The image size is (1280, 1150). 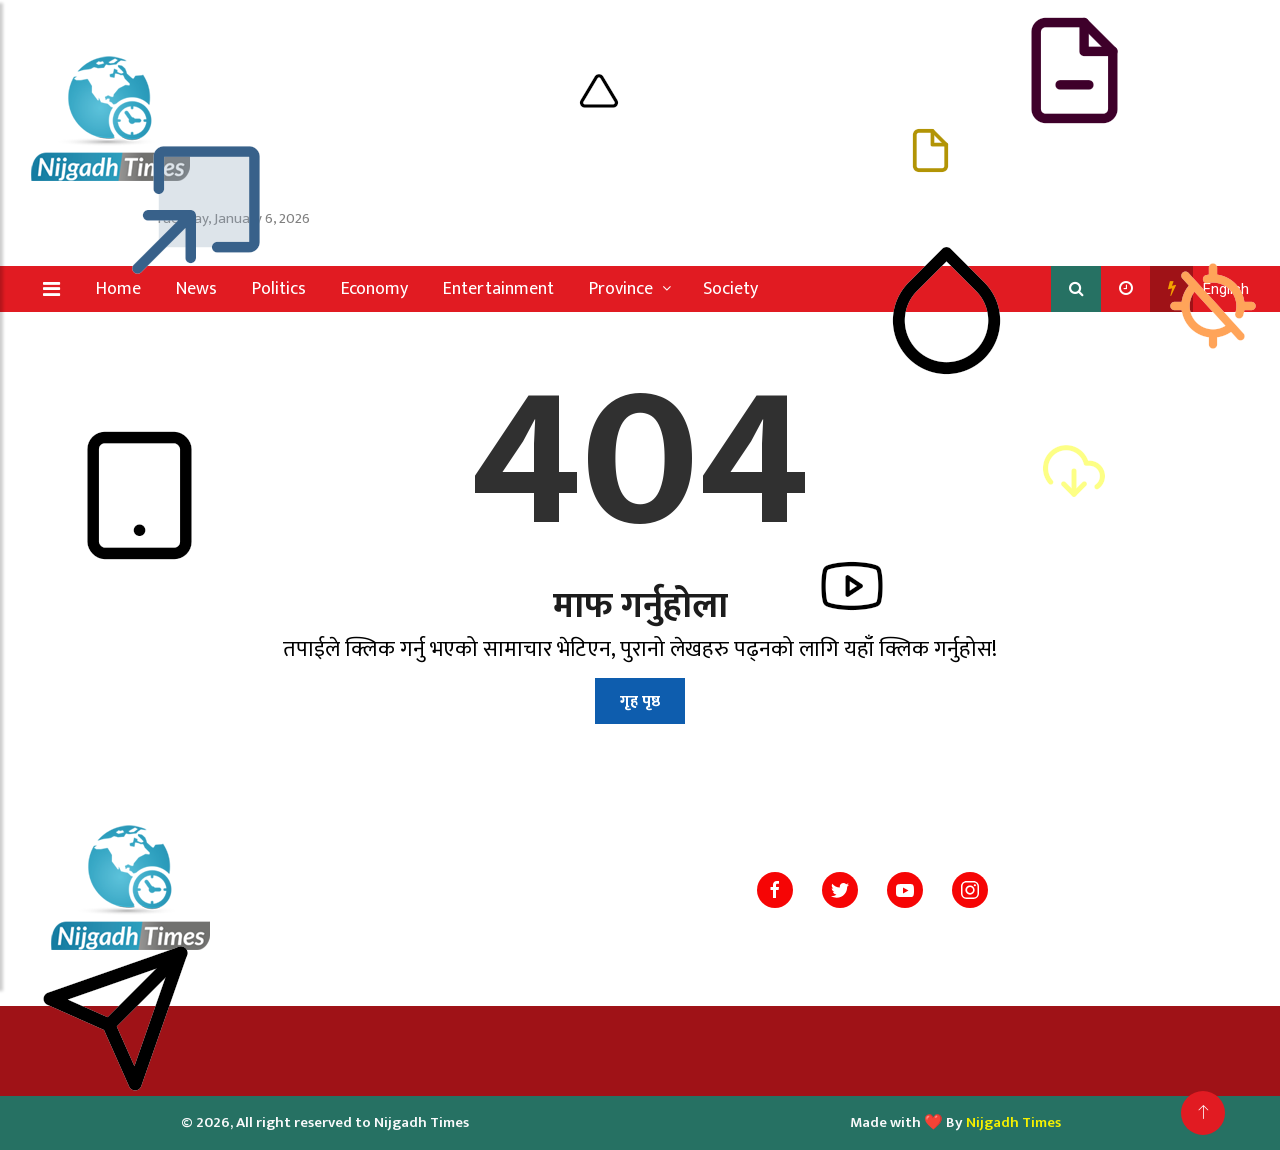 What do you see at coordinates (930, 150) in the screenshot?
I see `view or open a file` at bounding box center [930, 150].